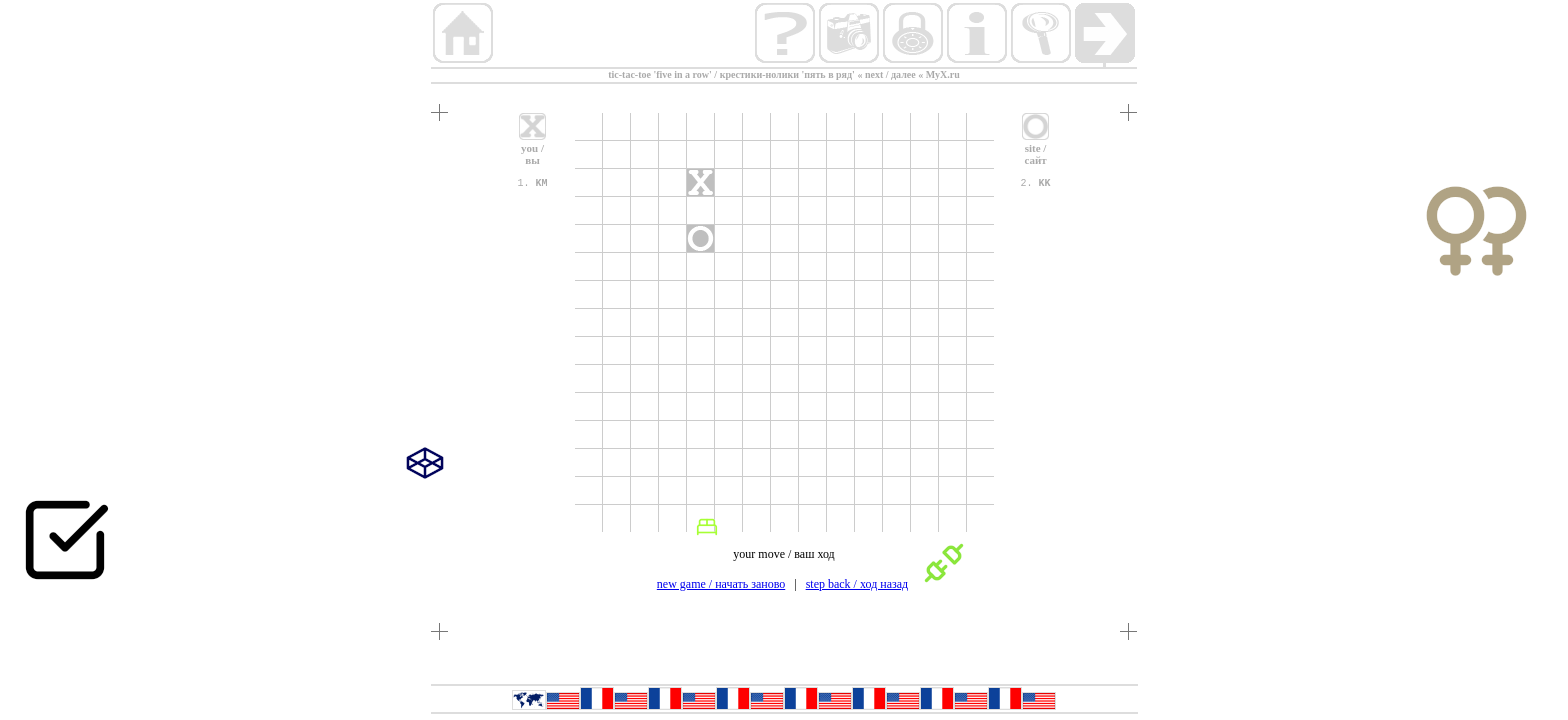  Describe the element at coordinates (65, 540) in the screenshot. I see `mark task as complete` at that location.